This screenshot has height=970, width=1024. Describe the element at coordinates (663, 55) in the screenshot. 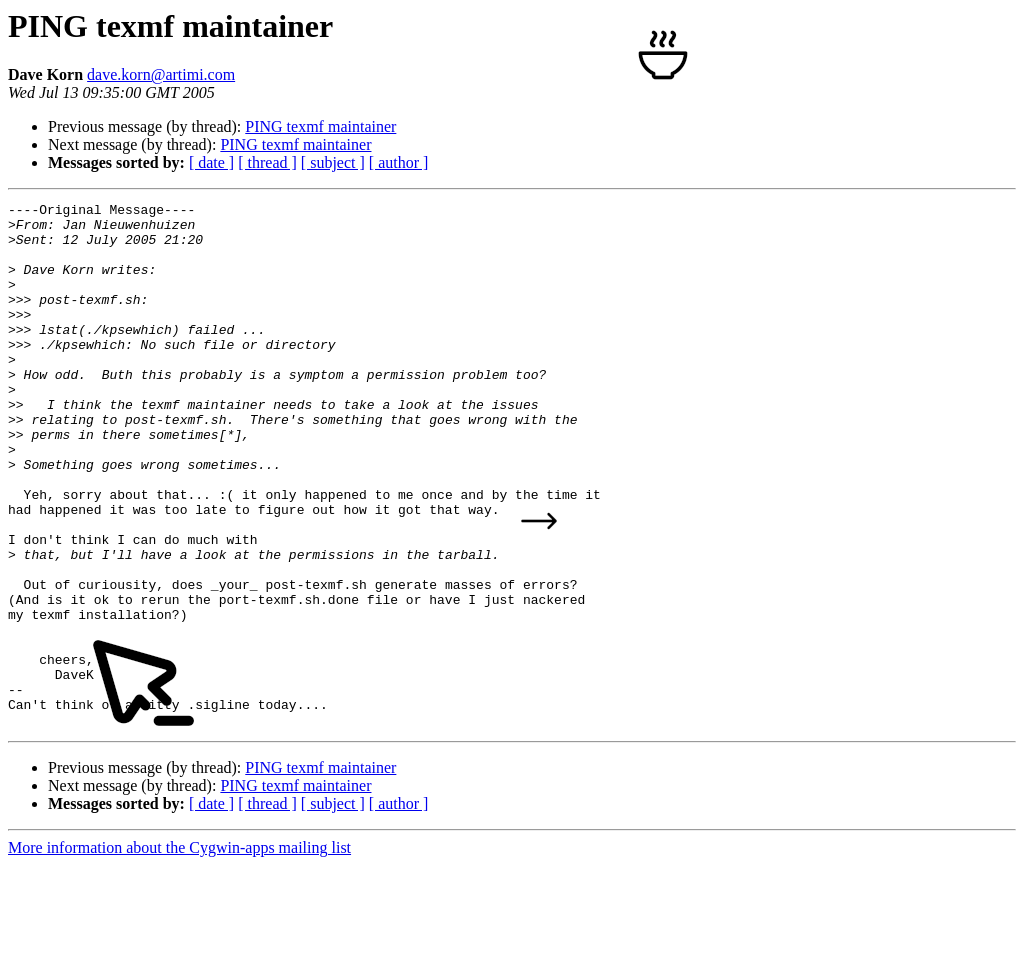

I see `view food or meal options` at that location.